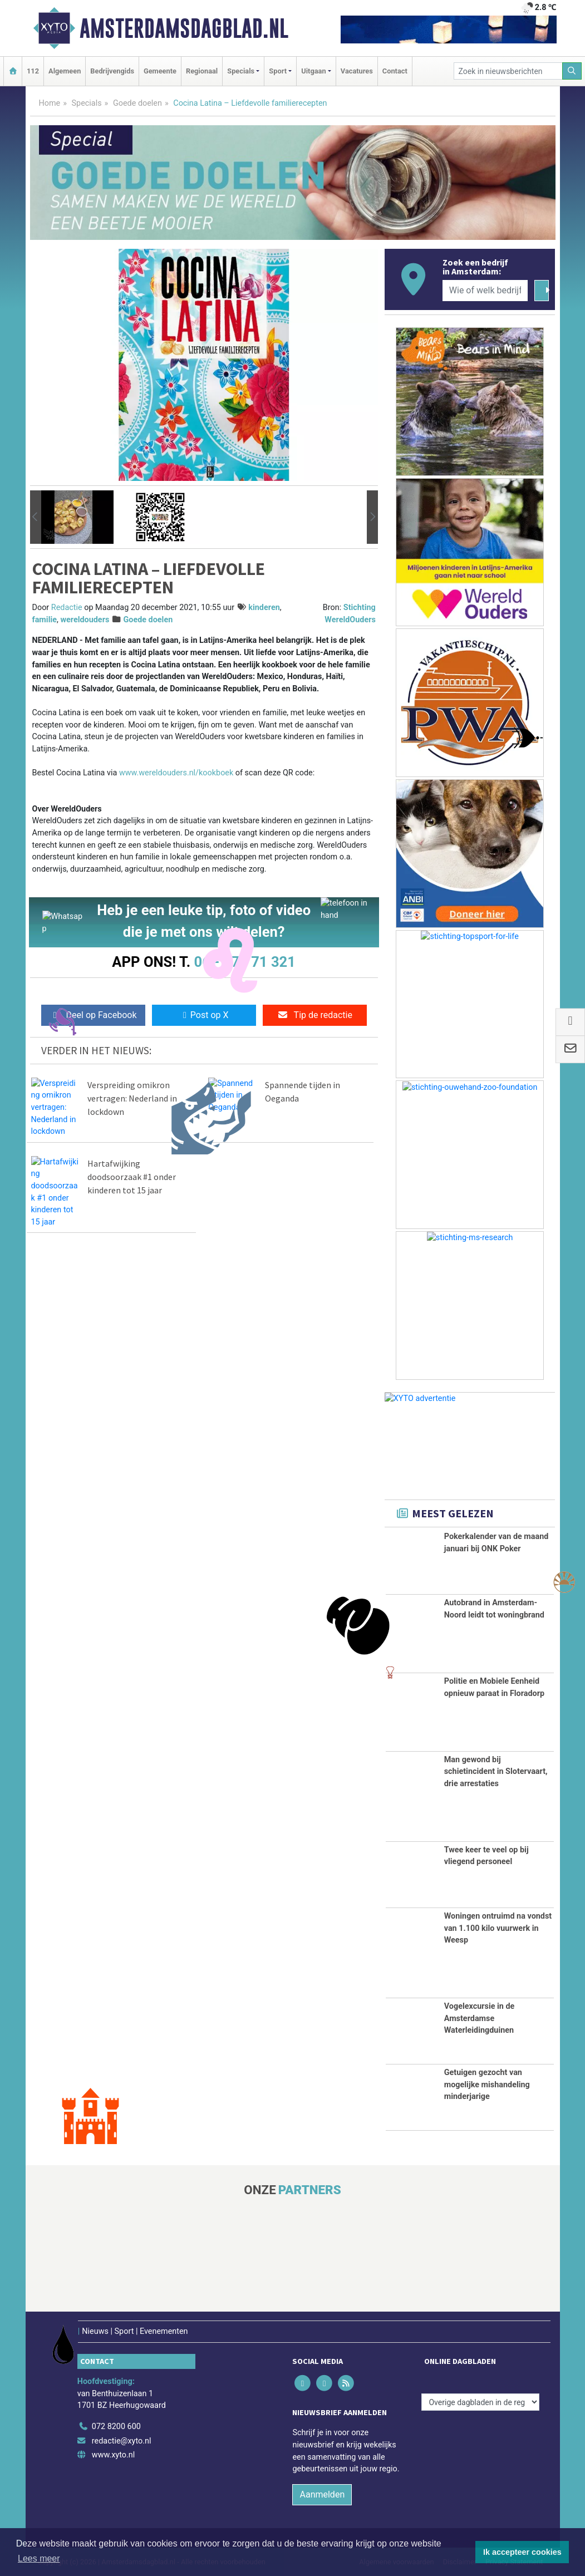 This screenshot has height=2576, width=585. Describe the element at coordinates (50, 534) in the screenshot. I see `indicates precision aiming or targeting mode` at that location.